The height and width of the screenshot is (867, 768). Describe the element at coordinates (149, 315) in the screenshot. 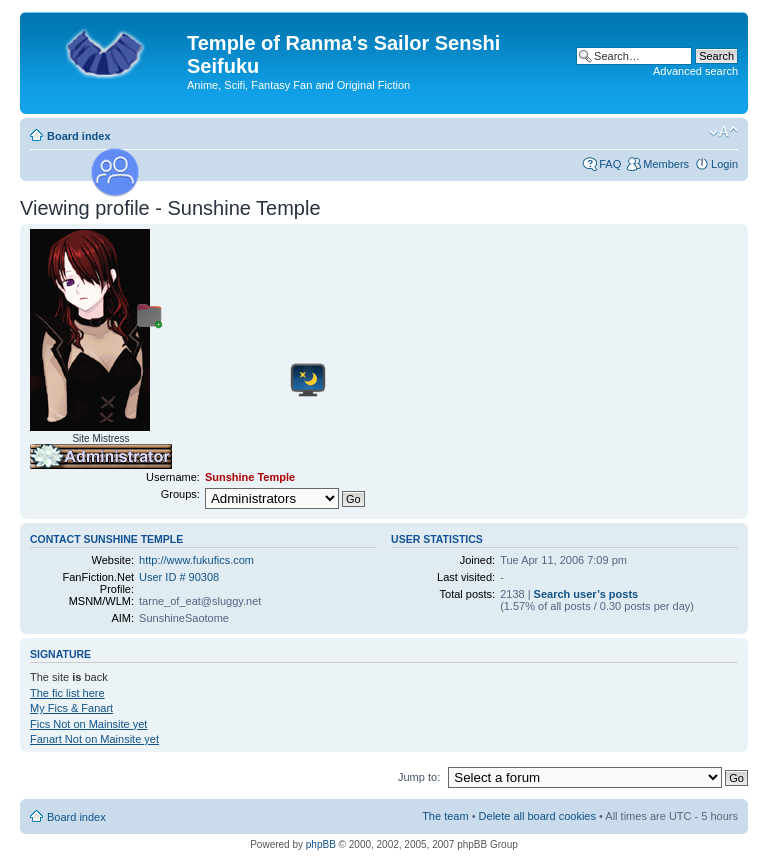

I see `create a new folder` at that location.